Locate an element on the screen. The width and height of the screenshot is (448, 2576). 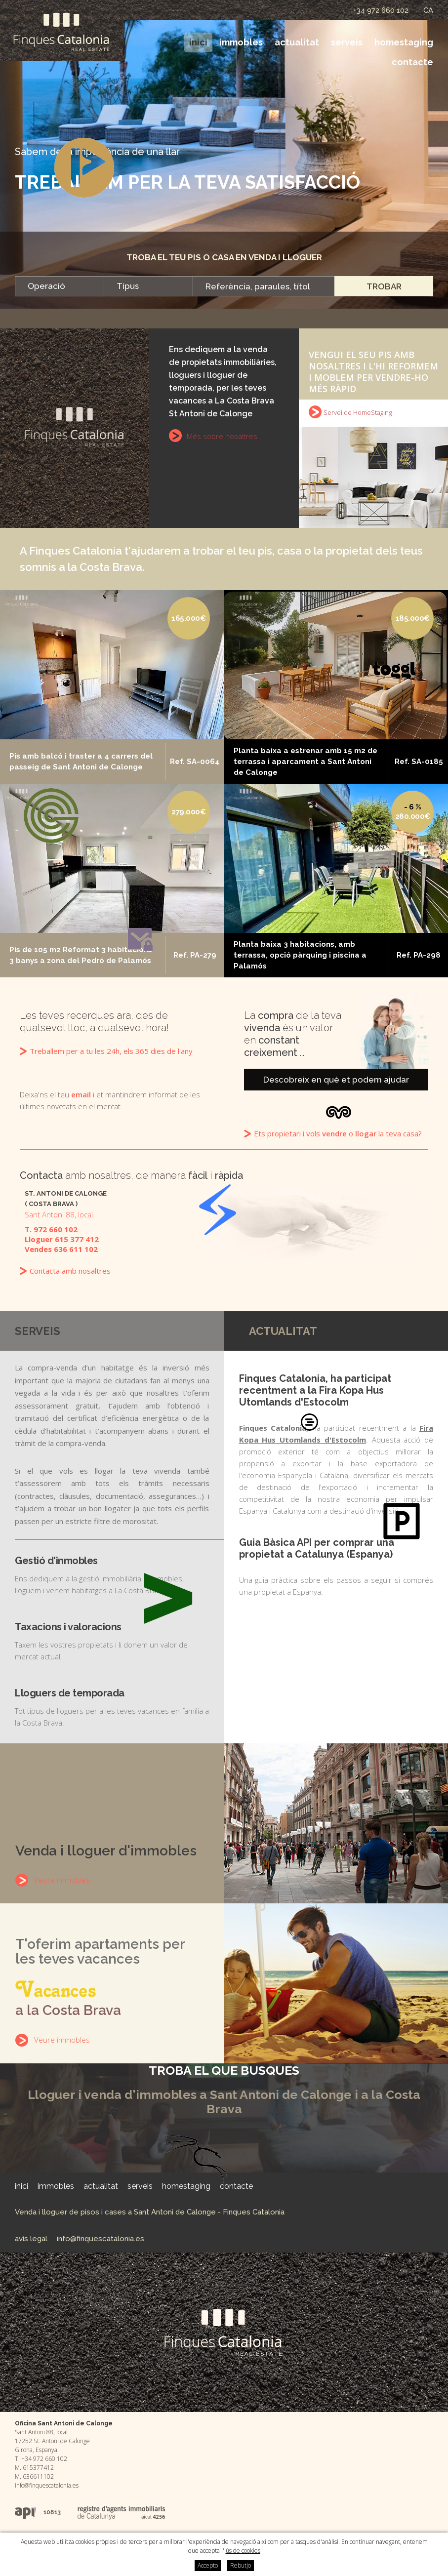
secure or encrypted email is located at coordinates (140, 939).